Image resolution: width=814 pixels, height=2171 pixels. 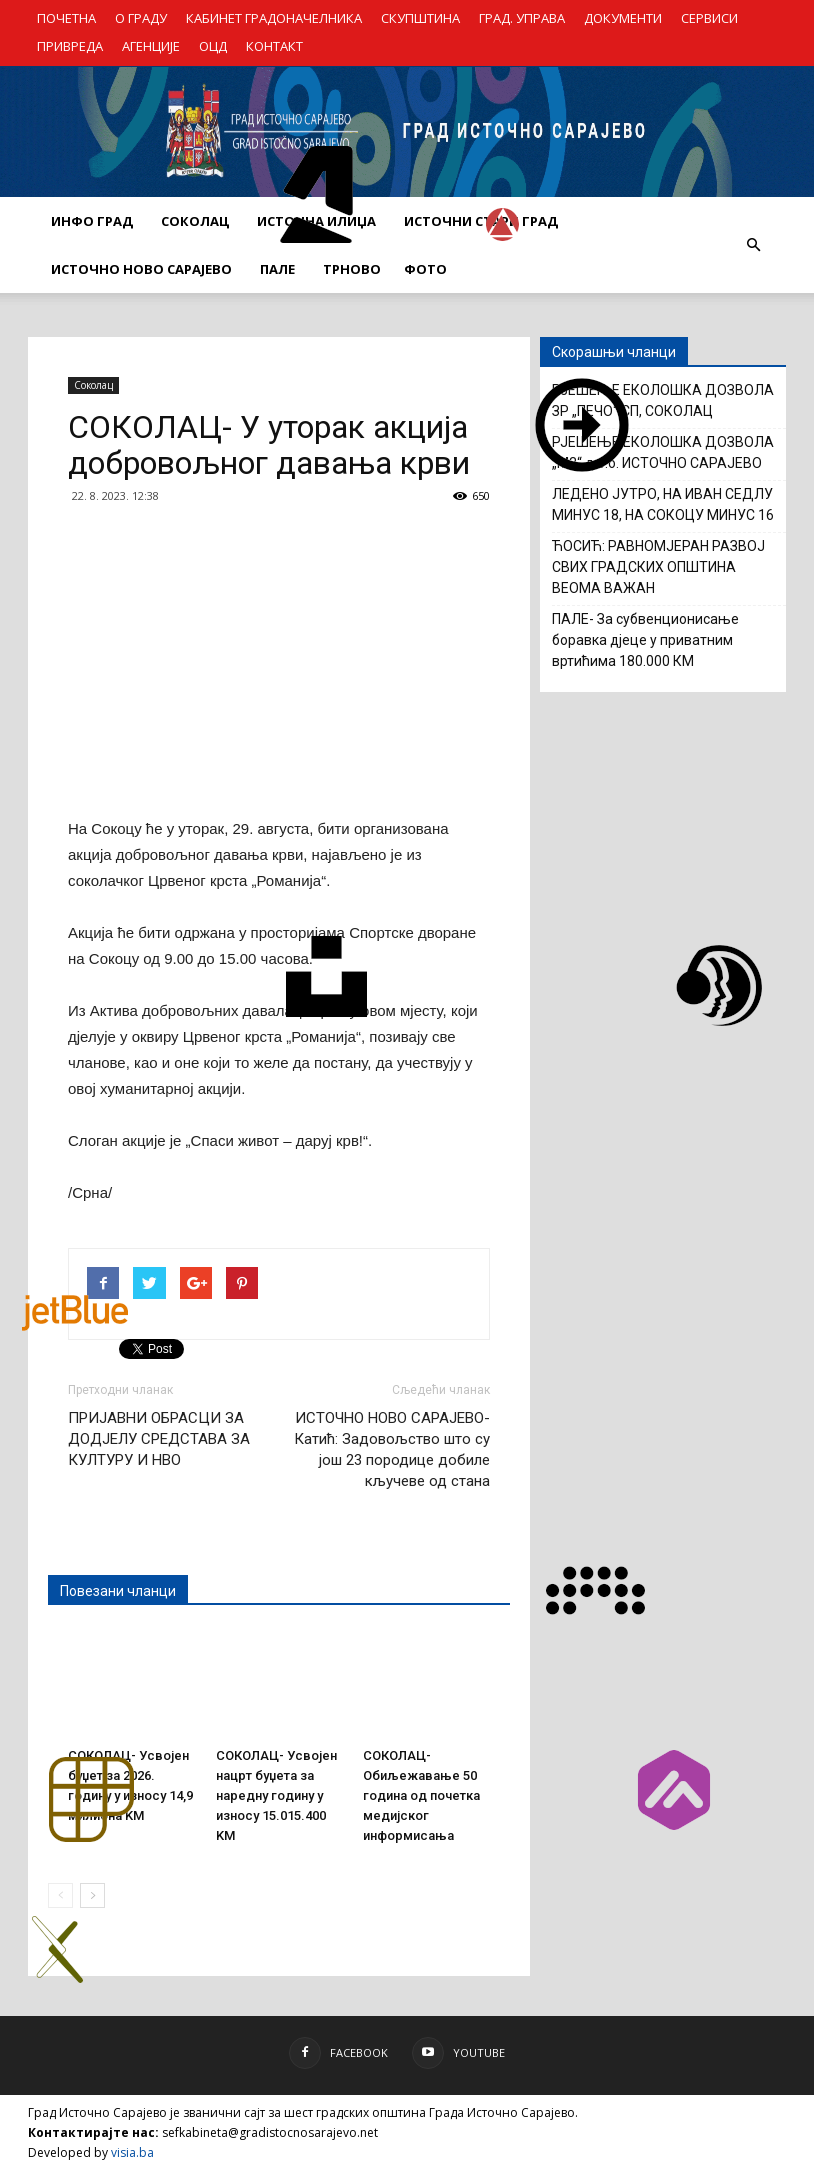 What do you see at coordinates (674, 1790) in the screenshot?
I see `open Matillion data integration platform` at bounding box center [674, 1790].